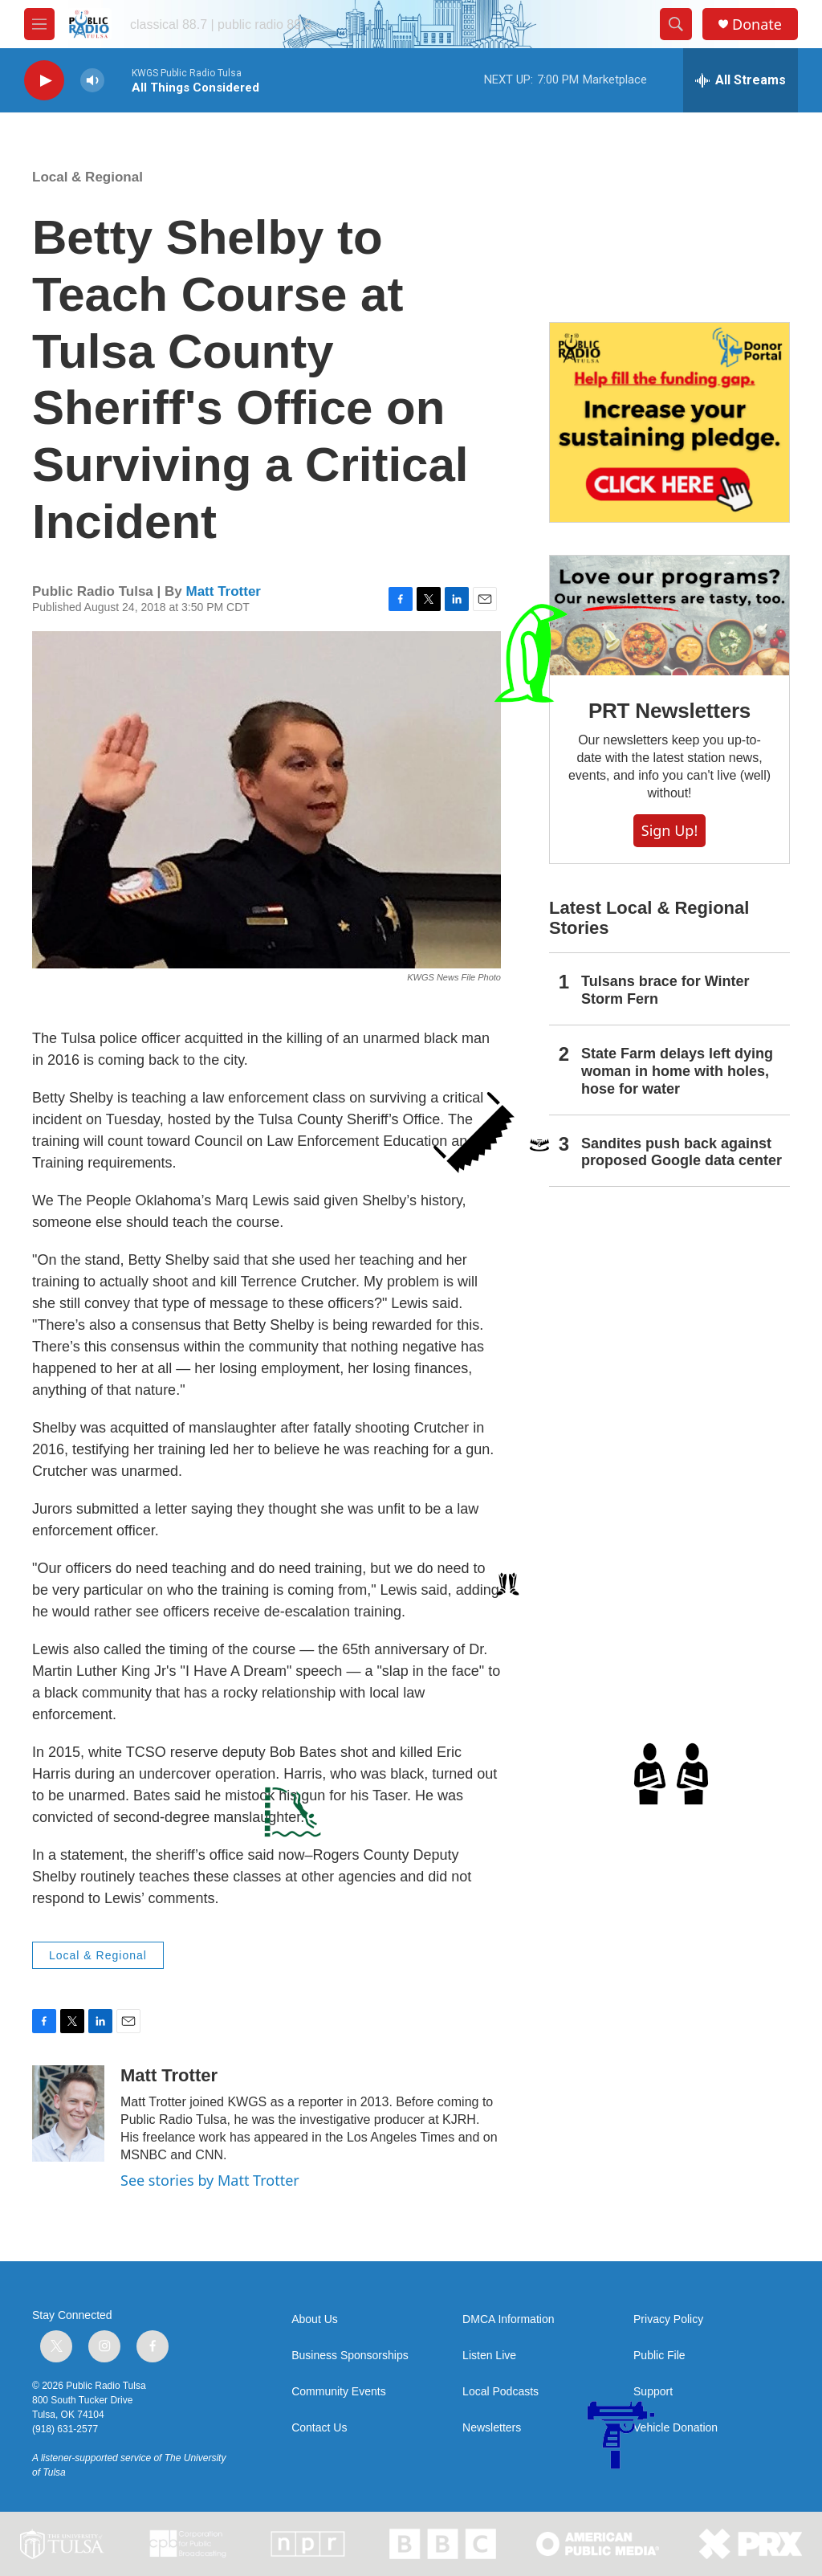 The image size is (822, 2576). I want to click on access woodworking or crafting tools, so click(474, 1132).